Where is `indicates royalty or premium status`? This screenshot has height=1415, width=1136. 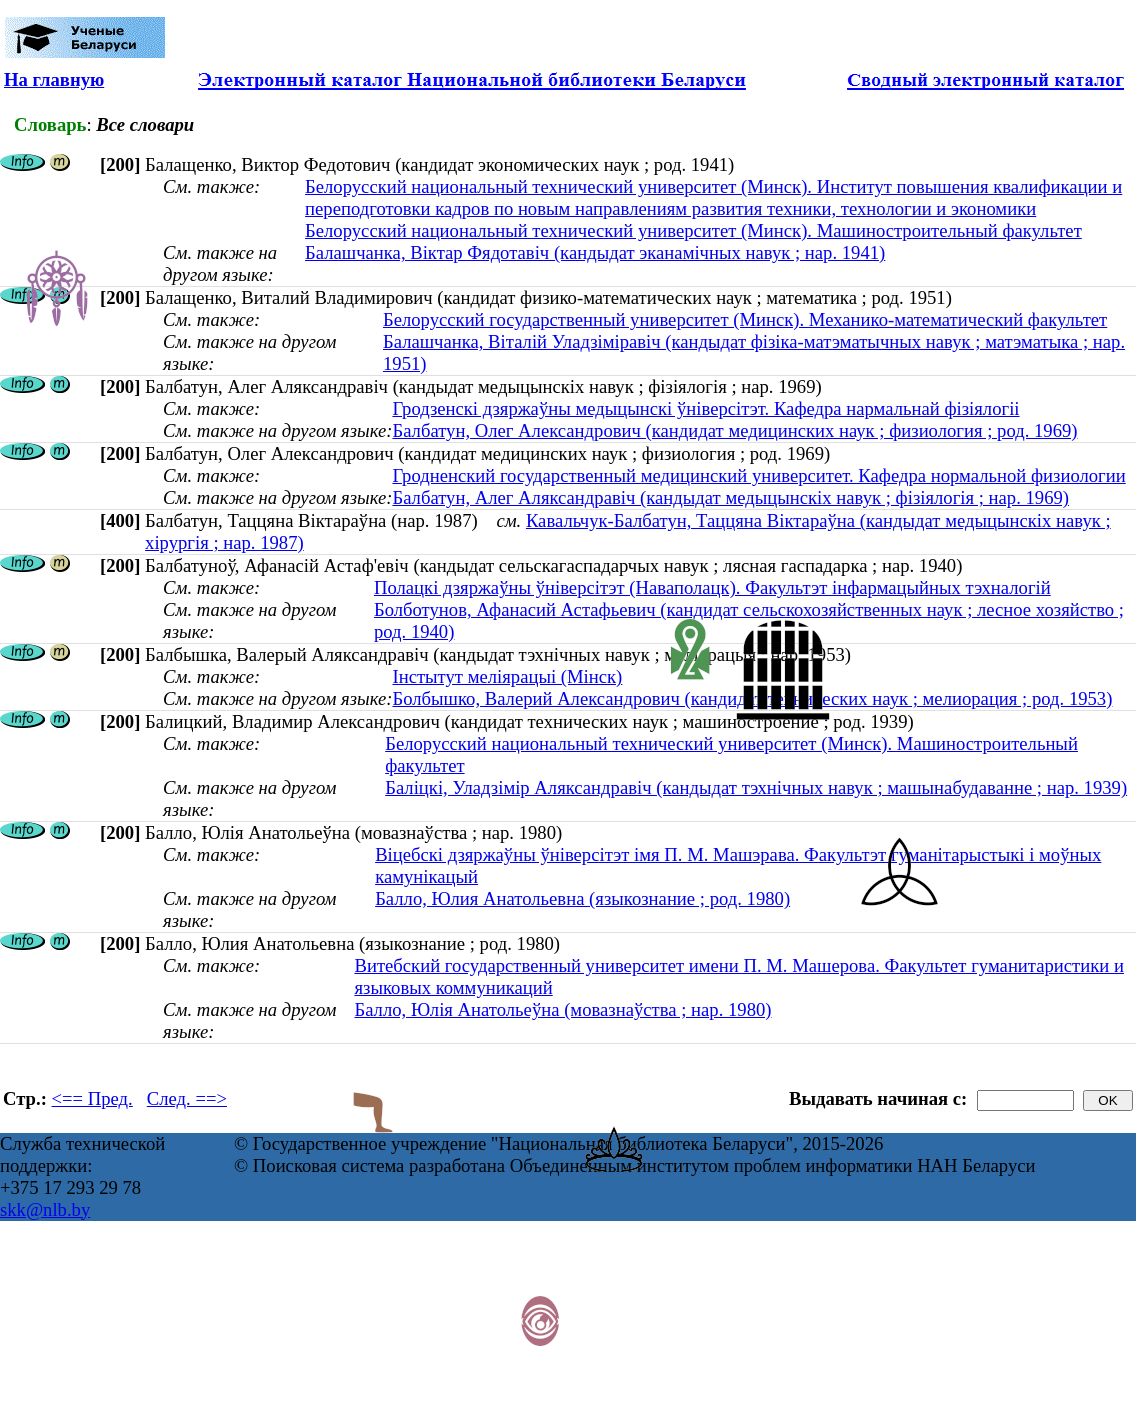
indicates royalty or premium status is located at coordinates (614, 1154).